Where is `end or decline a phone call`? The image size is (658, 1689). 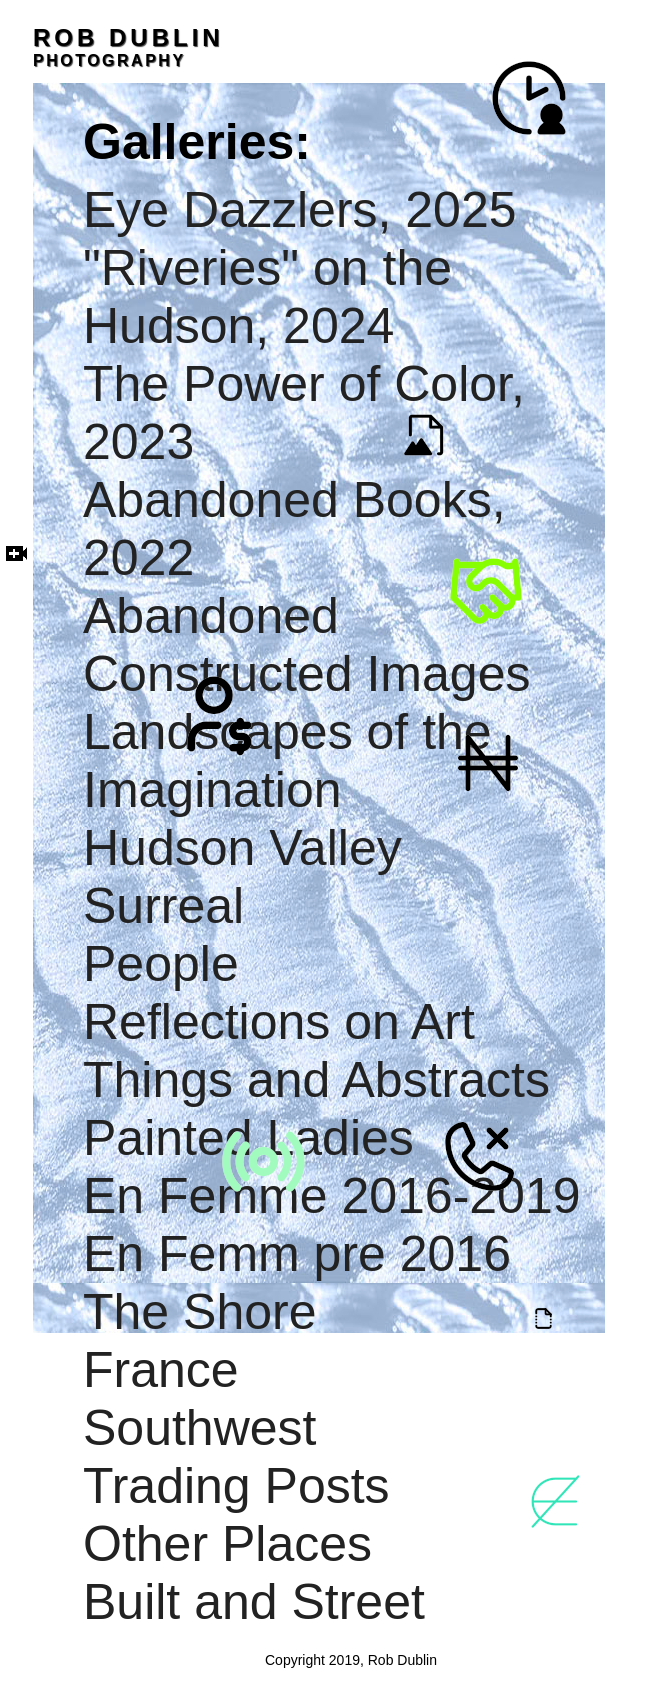 end or decline a phone call is located at coordinates (481, 1155).